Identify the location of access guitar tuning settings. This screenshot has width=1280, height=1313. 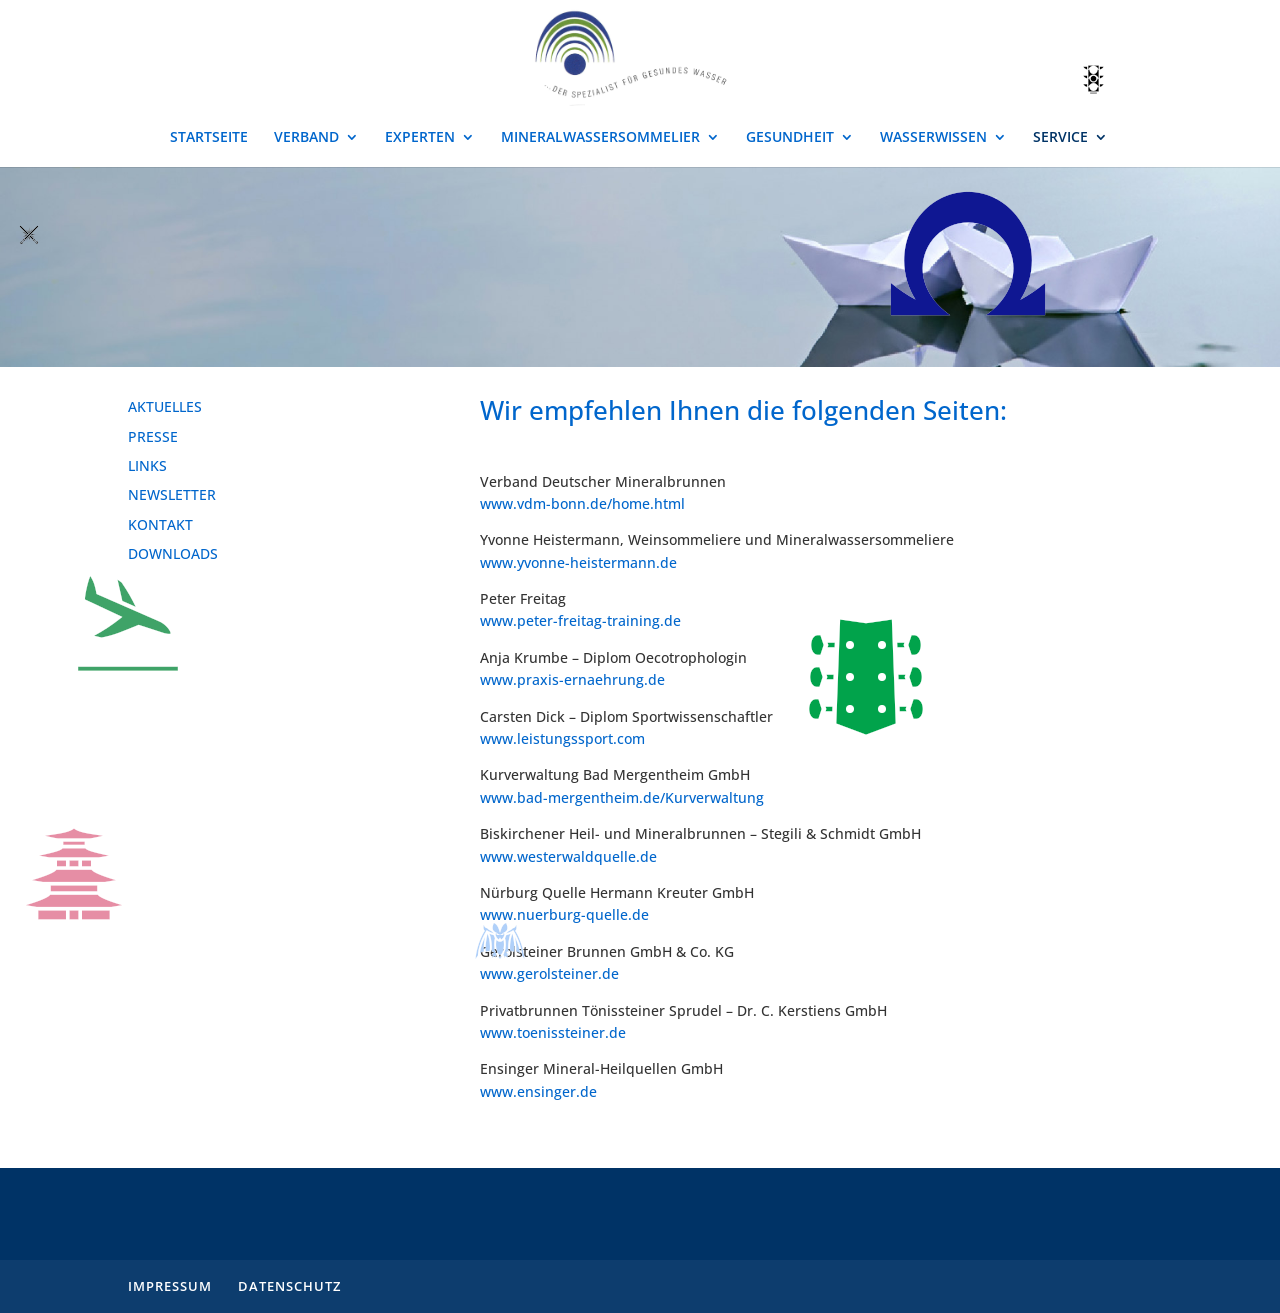
(866, 677).